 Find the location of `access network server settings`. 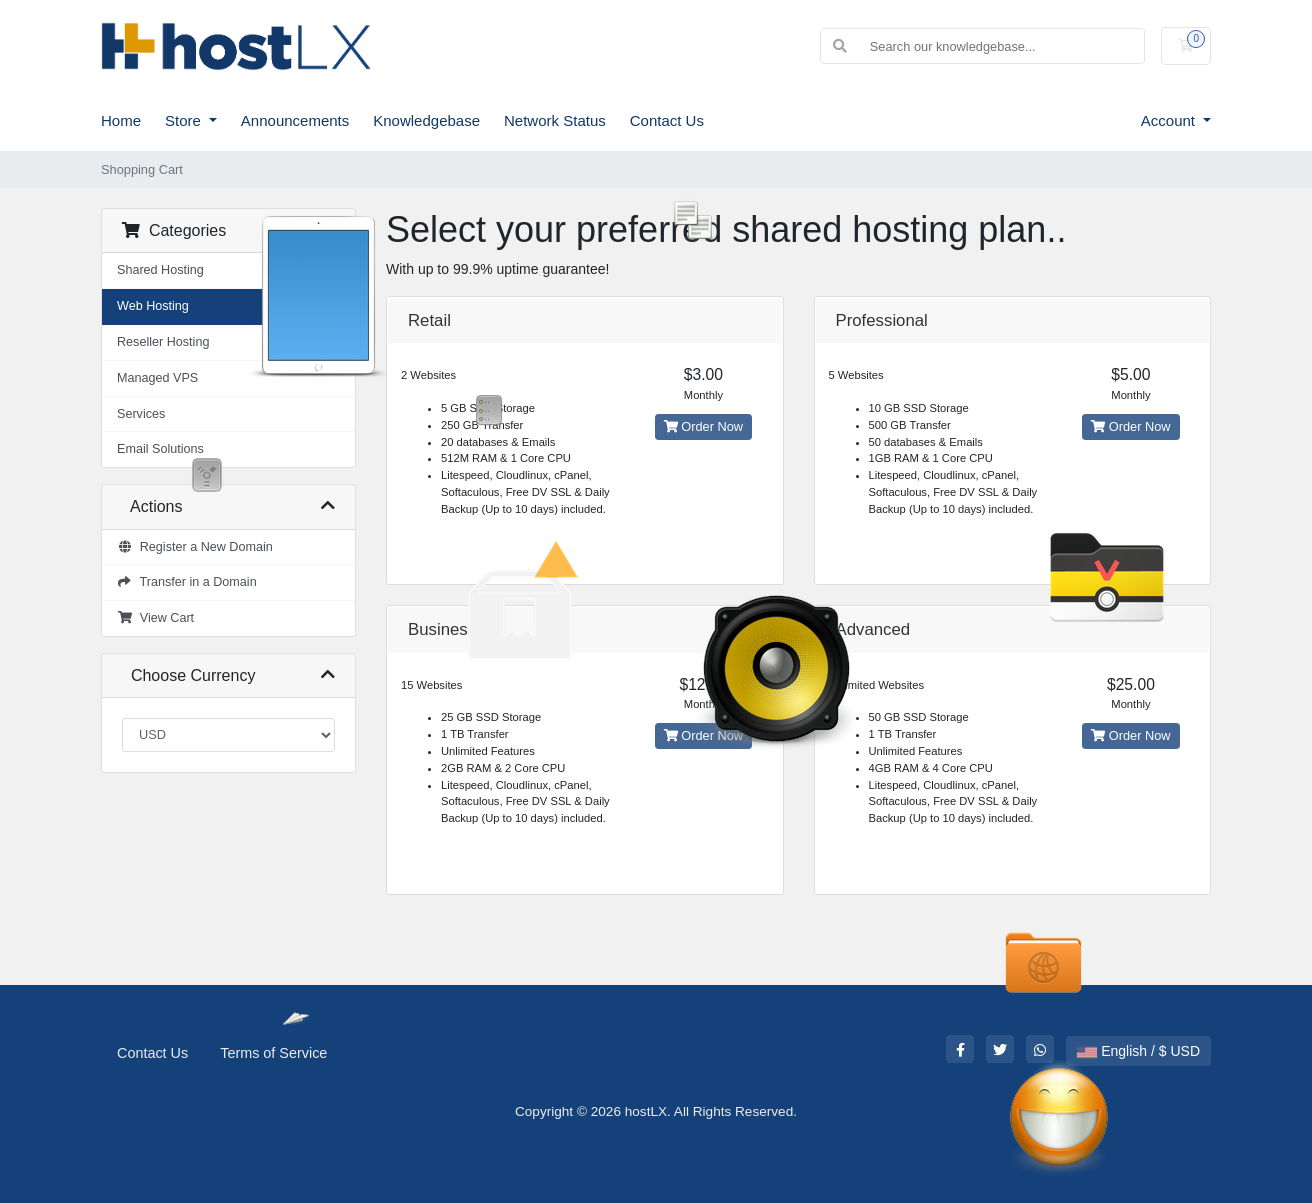

access network server settings is located at coordinates (489, 410).